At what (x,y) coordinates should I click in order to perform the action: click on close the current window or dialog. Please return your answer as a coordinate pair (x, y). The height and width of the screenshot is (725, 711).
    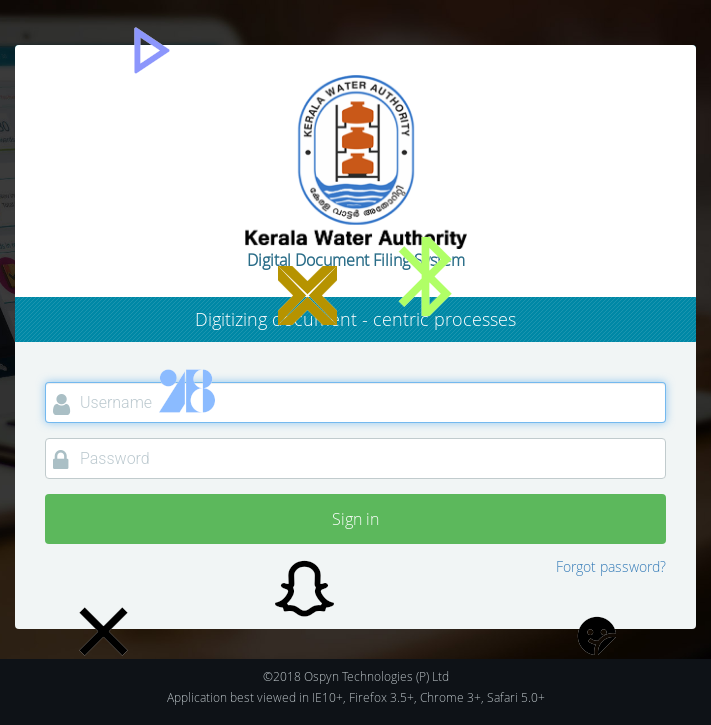
    Looking at the image, I should click on (103, 631).